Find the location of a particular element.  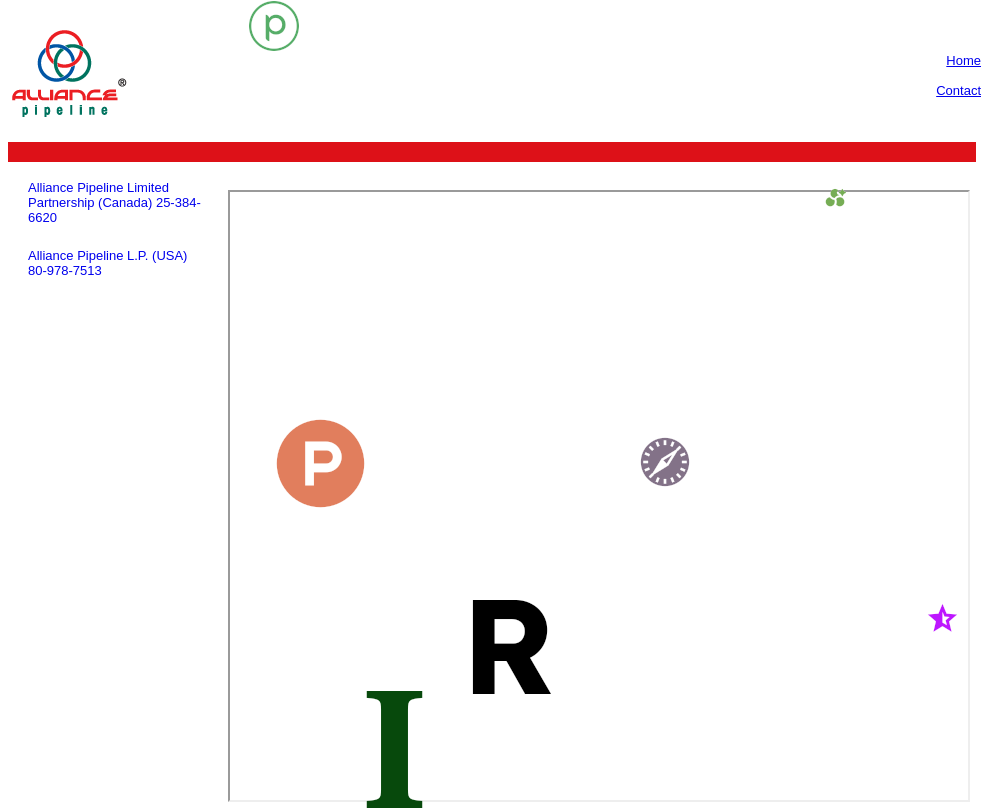

apply AI-powered color filters to an image is located at coordinates (835, 199).